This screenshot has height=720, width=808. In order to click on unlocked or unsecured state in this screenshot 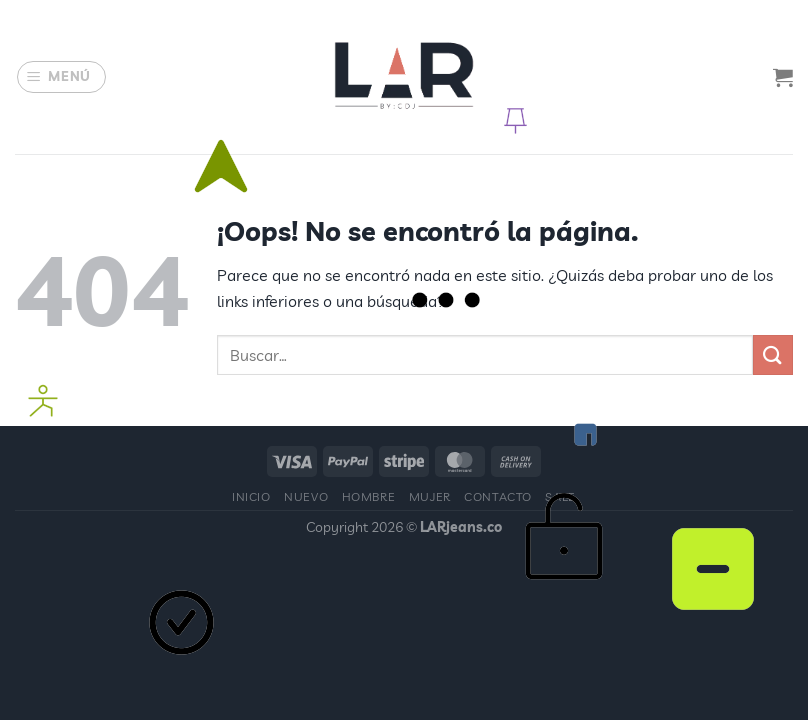, I will do `click(564, 541)`.